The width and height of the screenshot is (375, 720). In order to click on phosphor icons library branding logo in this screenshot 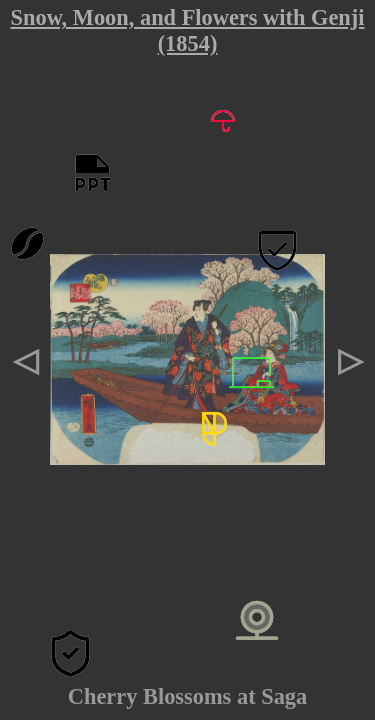, I will do `click(212, 427)`.